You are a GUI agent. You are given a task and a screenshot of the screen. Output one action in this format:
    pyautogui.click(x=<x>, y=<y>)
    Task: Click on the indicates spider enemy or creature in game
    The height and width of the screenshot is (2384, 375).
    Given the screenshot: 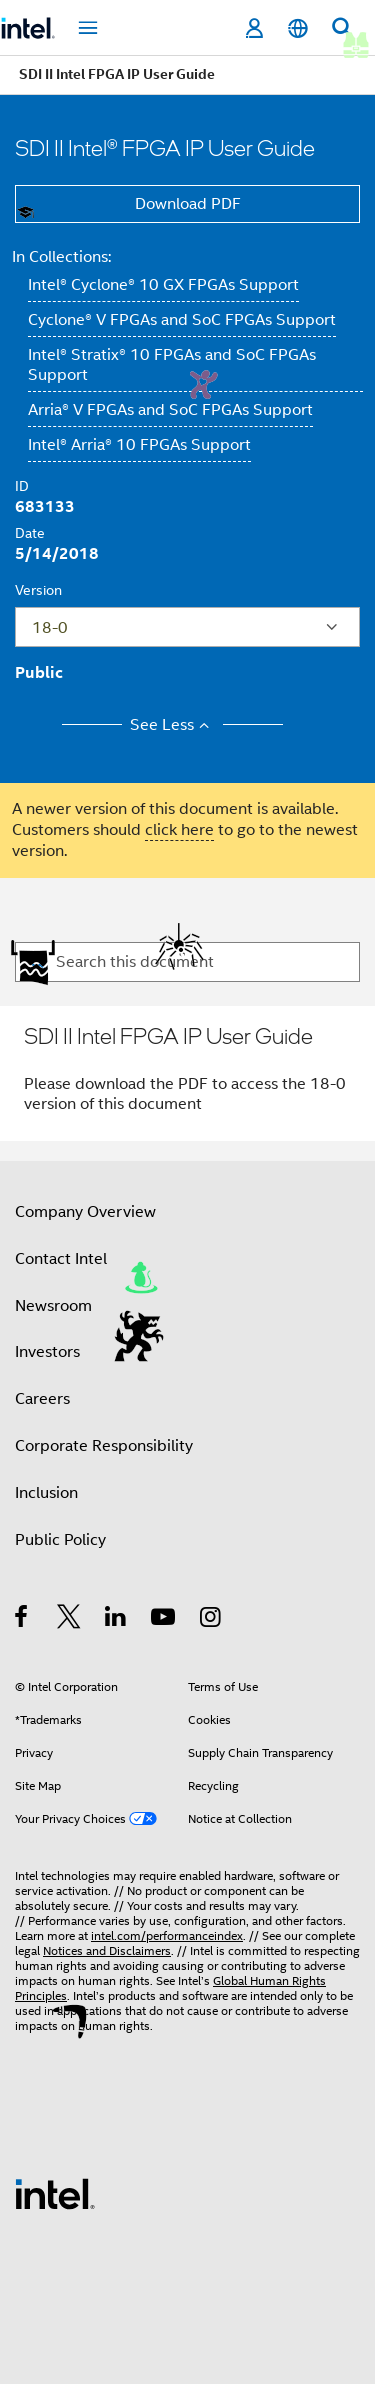 What is the action you would take?
    pyautogui.click(x=179, y=946)
    